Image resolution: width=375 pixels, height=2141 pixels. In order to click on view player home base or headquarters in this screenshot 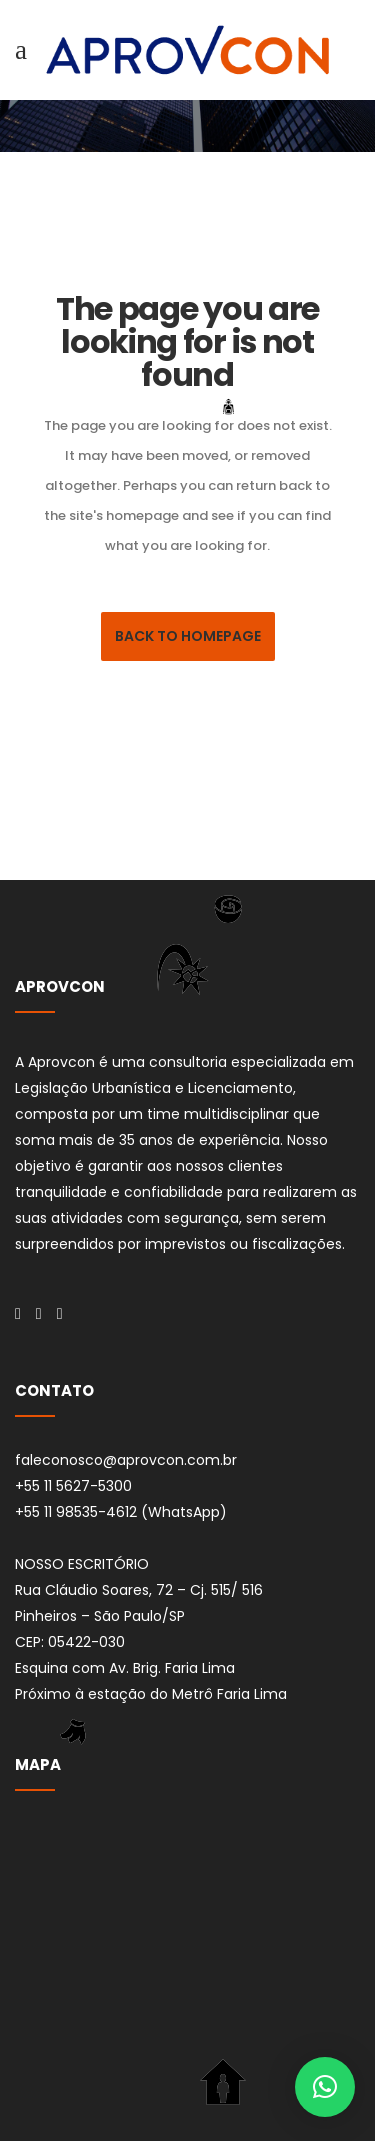, I will do `click(223, 2082)`.